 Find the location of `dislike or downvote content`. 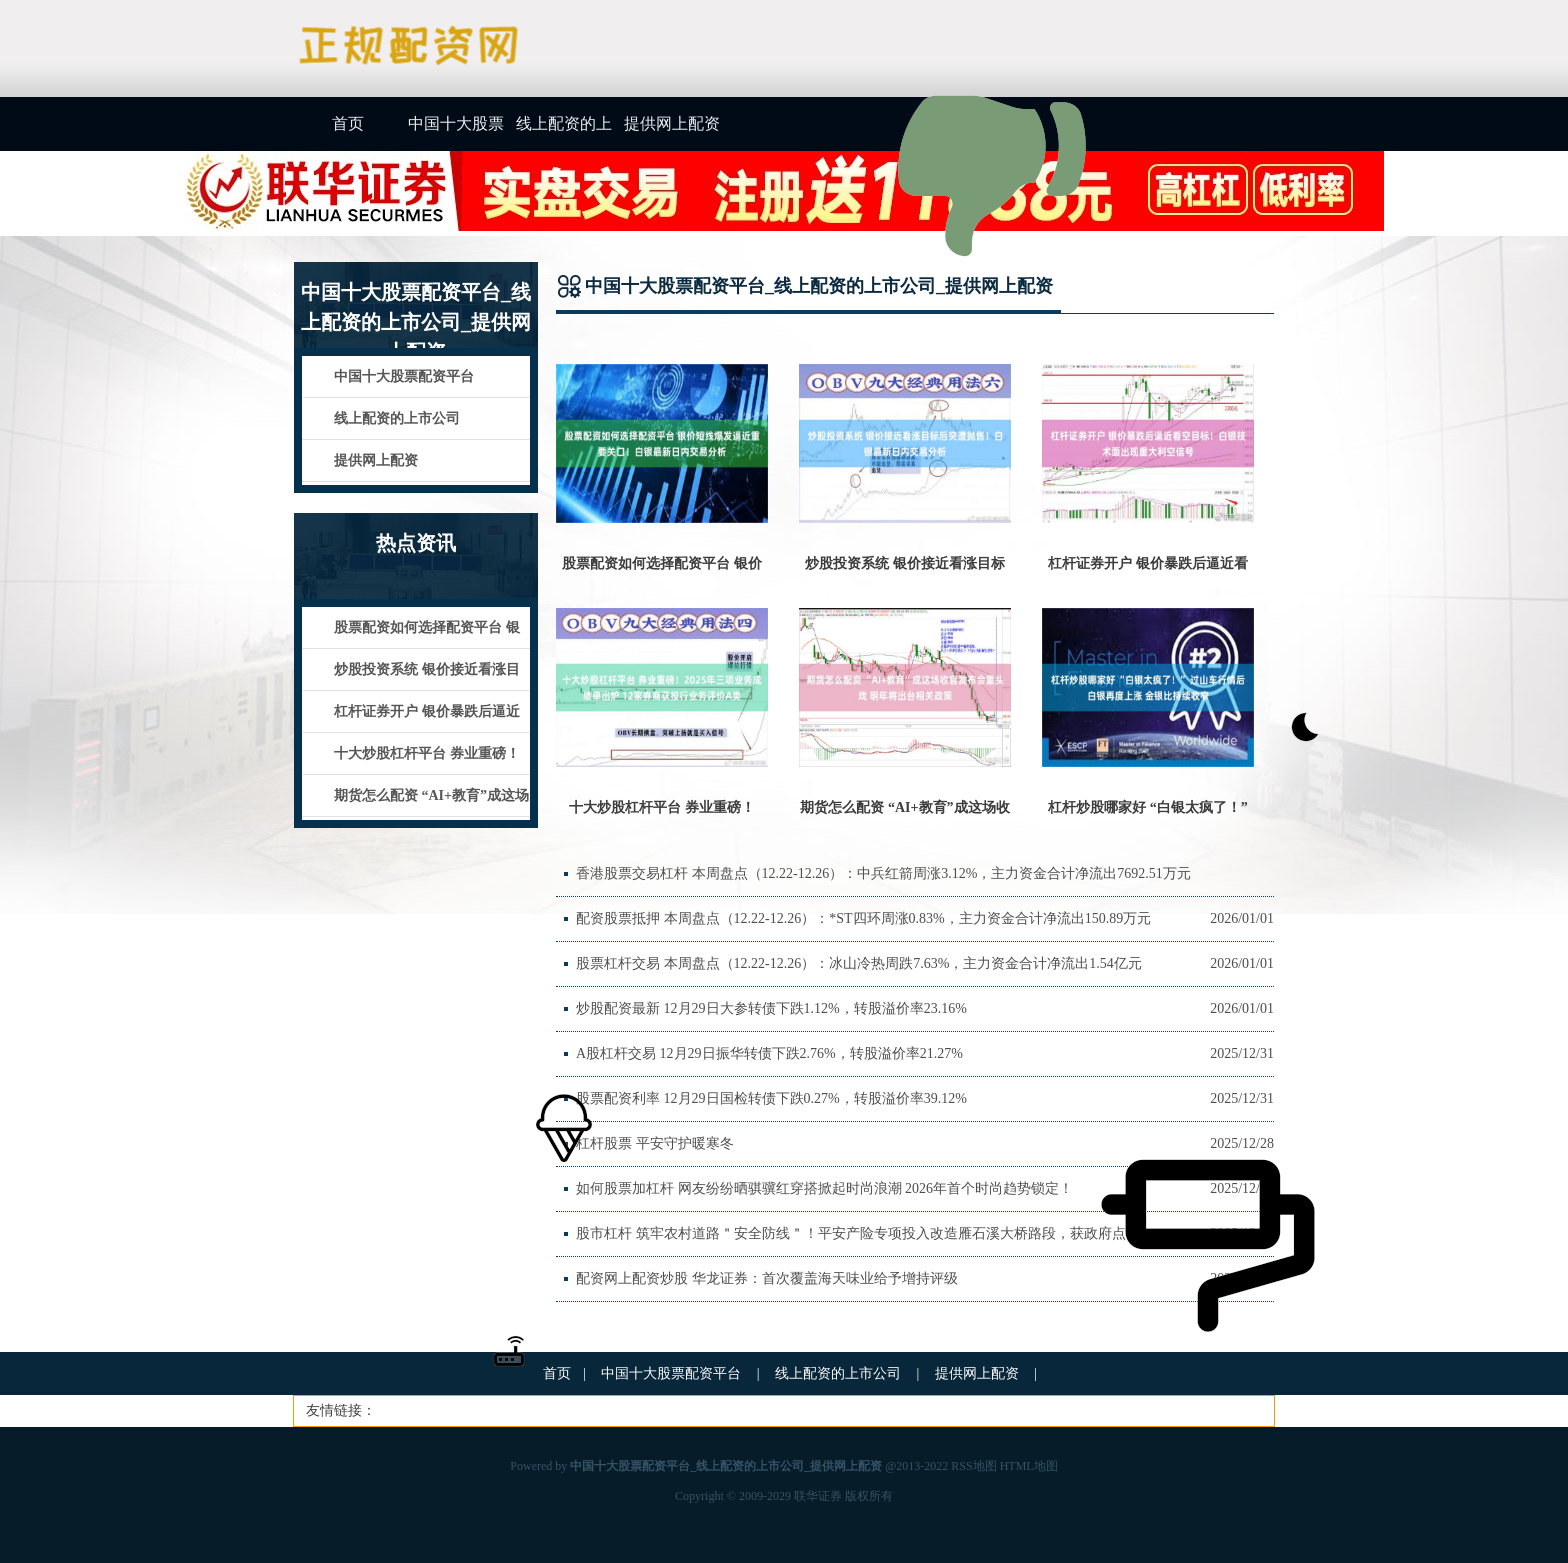

dislike or downvote content is located at coordinates (992, 167).